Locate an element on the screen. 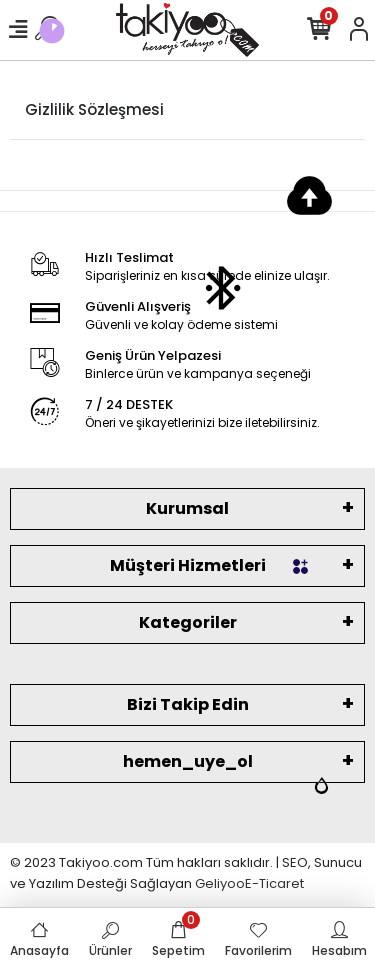  indicates progress at early stage or first step is located at coordinates (52, 31).